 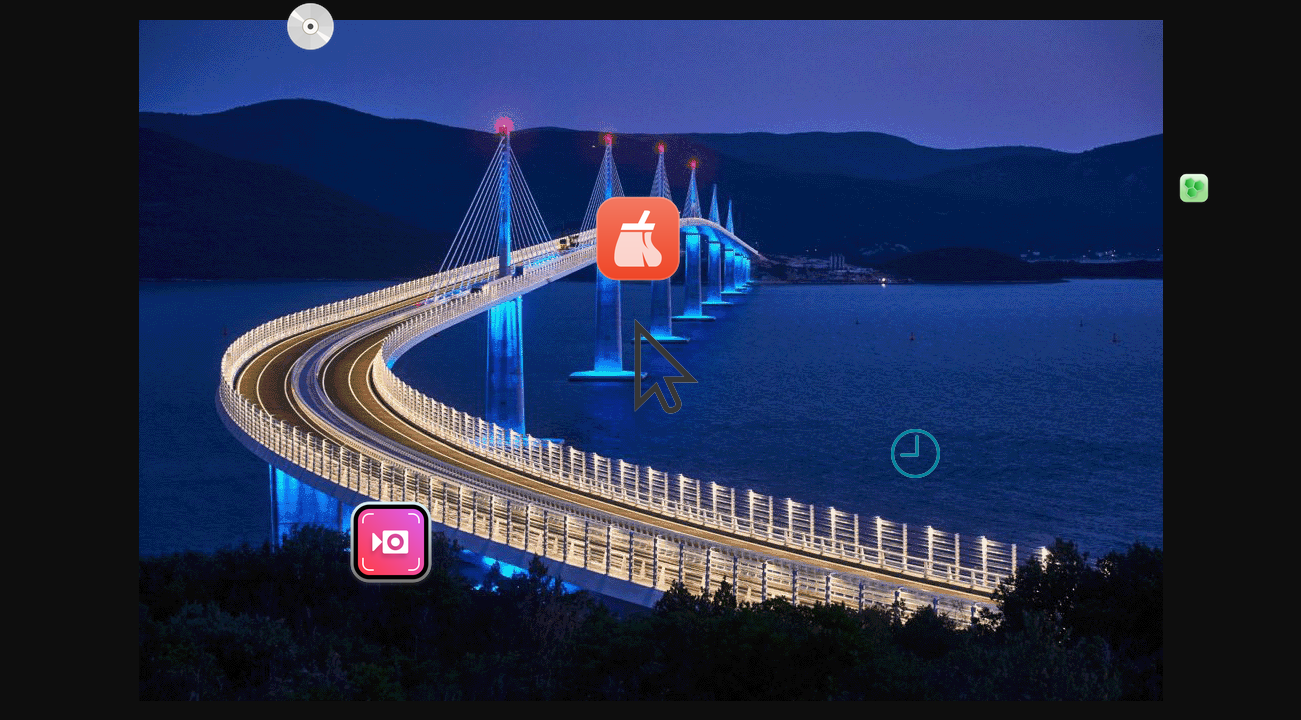 I want to click on indicates a DVD-ROM drive or disc, so click(x=310, y=26).